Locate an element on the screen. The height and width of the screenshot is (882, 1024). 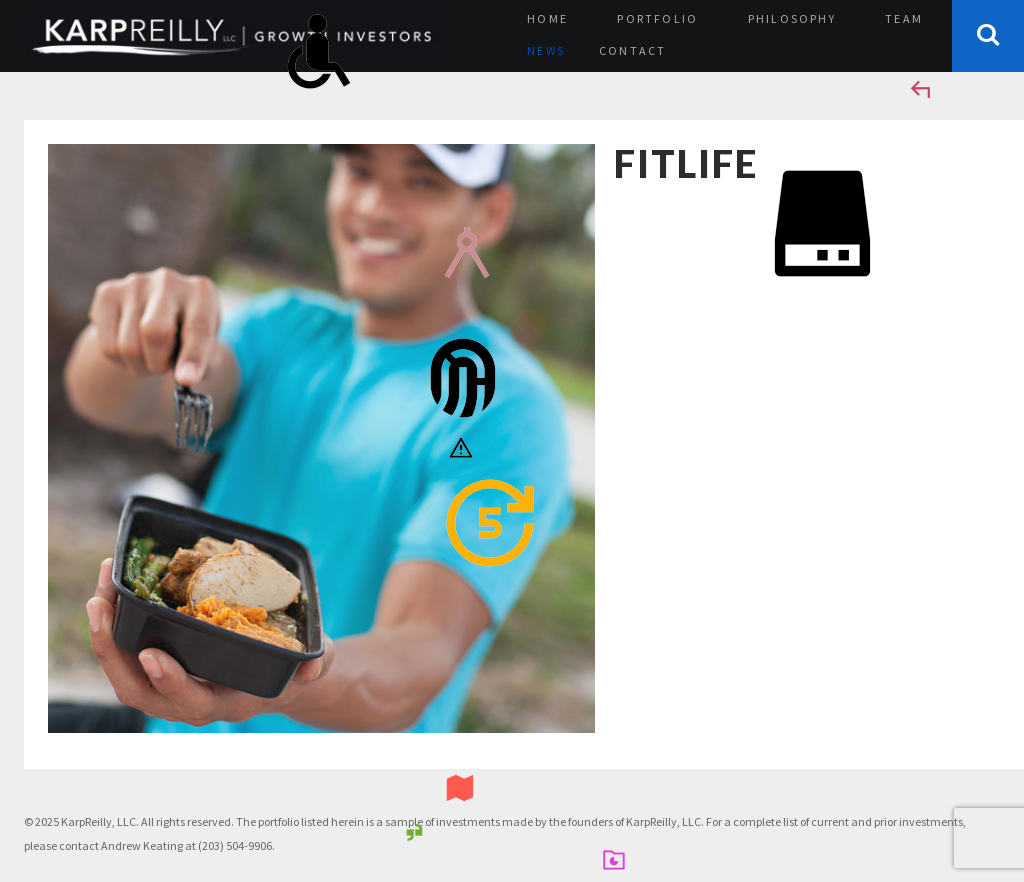
authenticate with fingerprint biometrics is located at coordinates (463, 378).